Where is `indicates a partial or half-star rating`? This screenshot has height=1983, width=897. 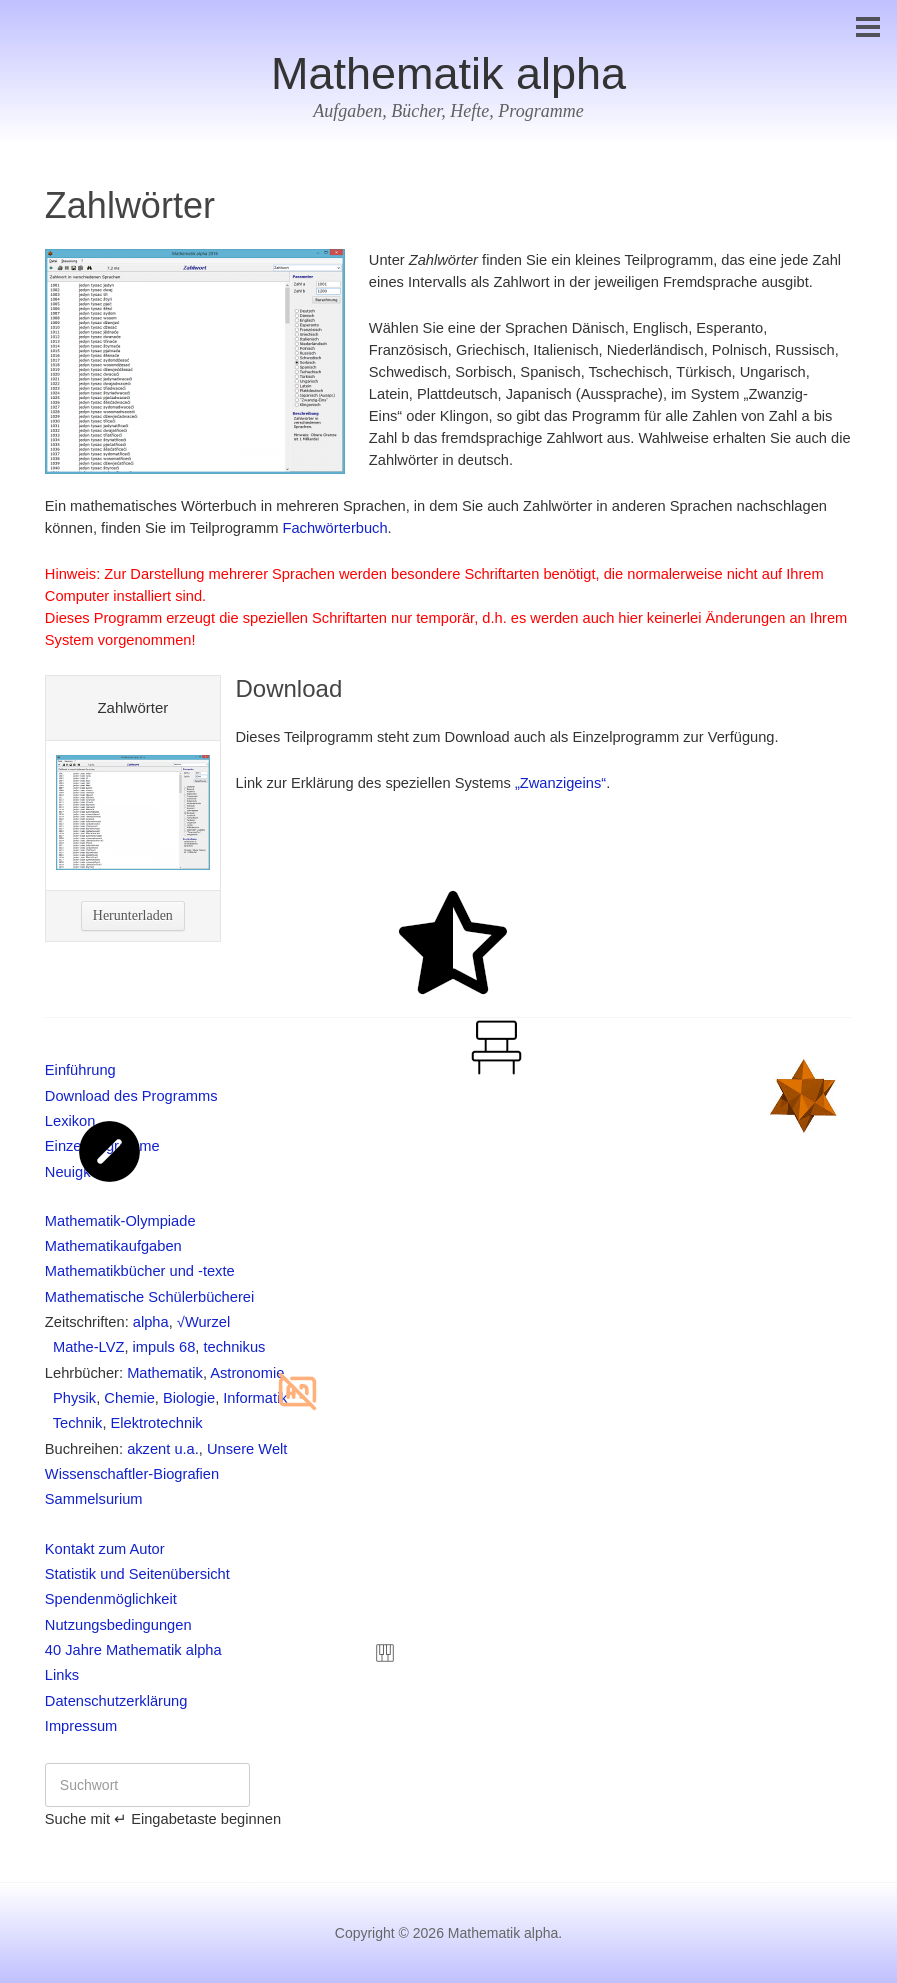
indicates a partial or half-star rating is located at coordinates (453, 945).